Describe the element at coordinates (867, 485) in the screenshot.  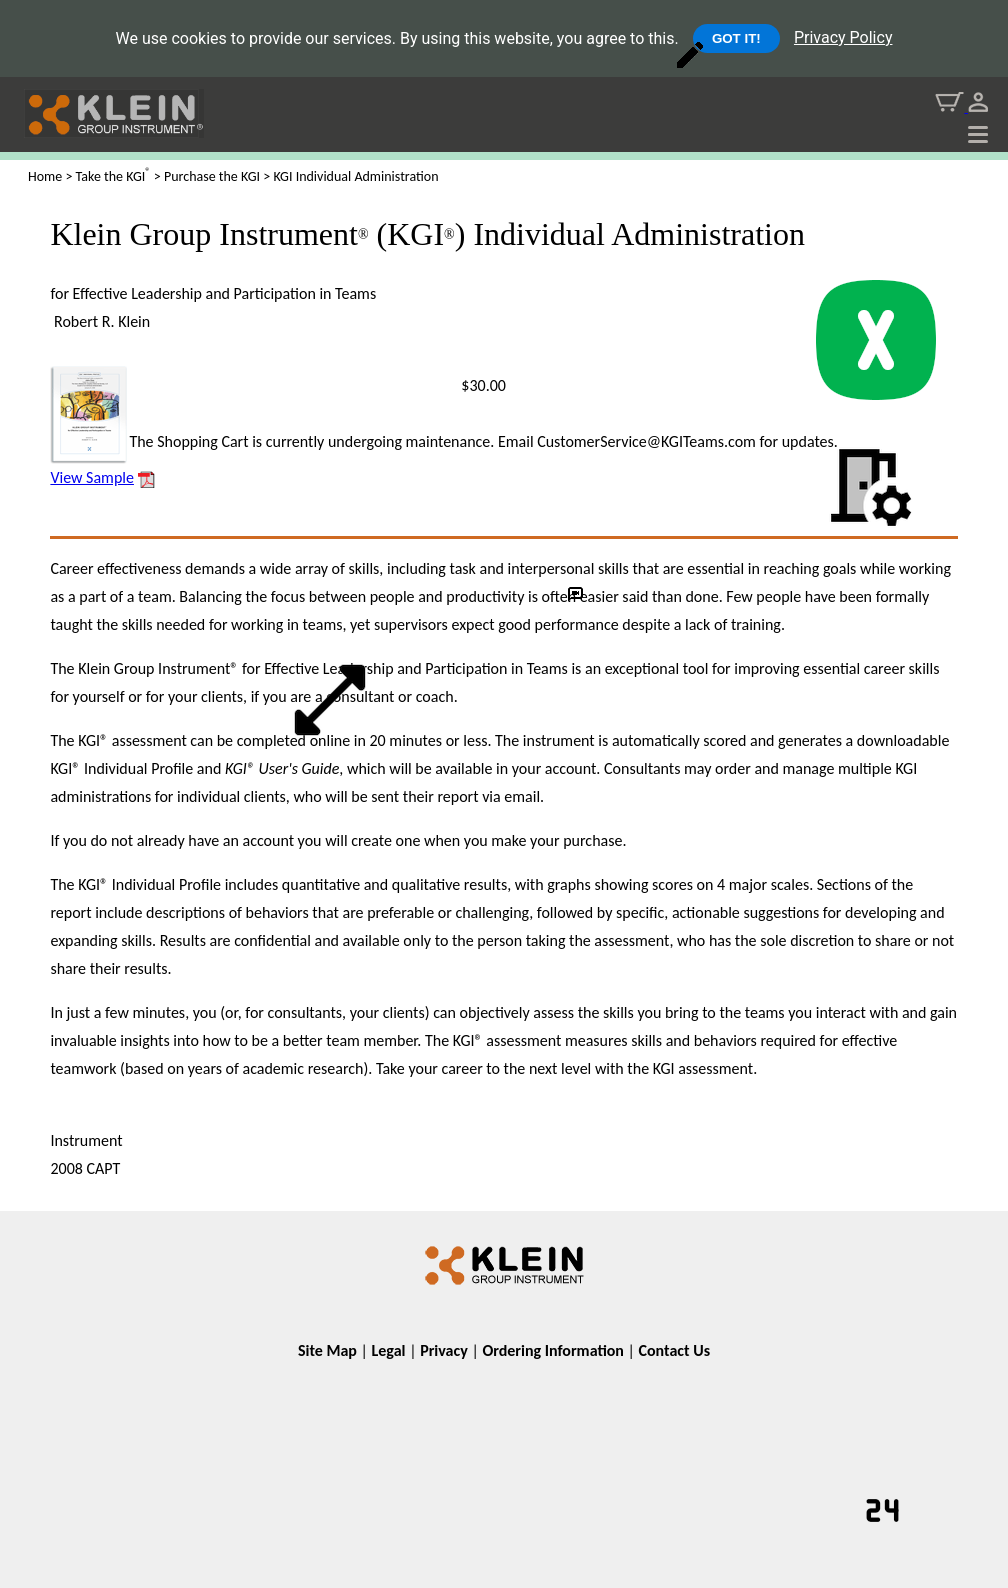
I see `adjust room or space preferences` at that location.